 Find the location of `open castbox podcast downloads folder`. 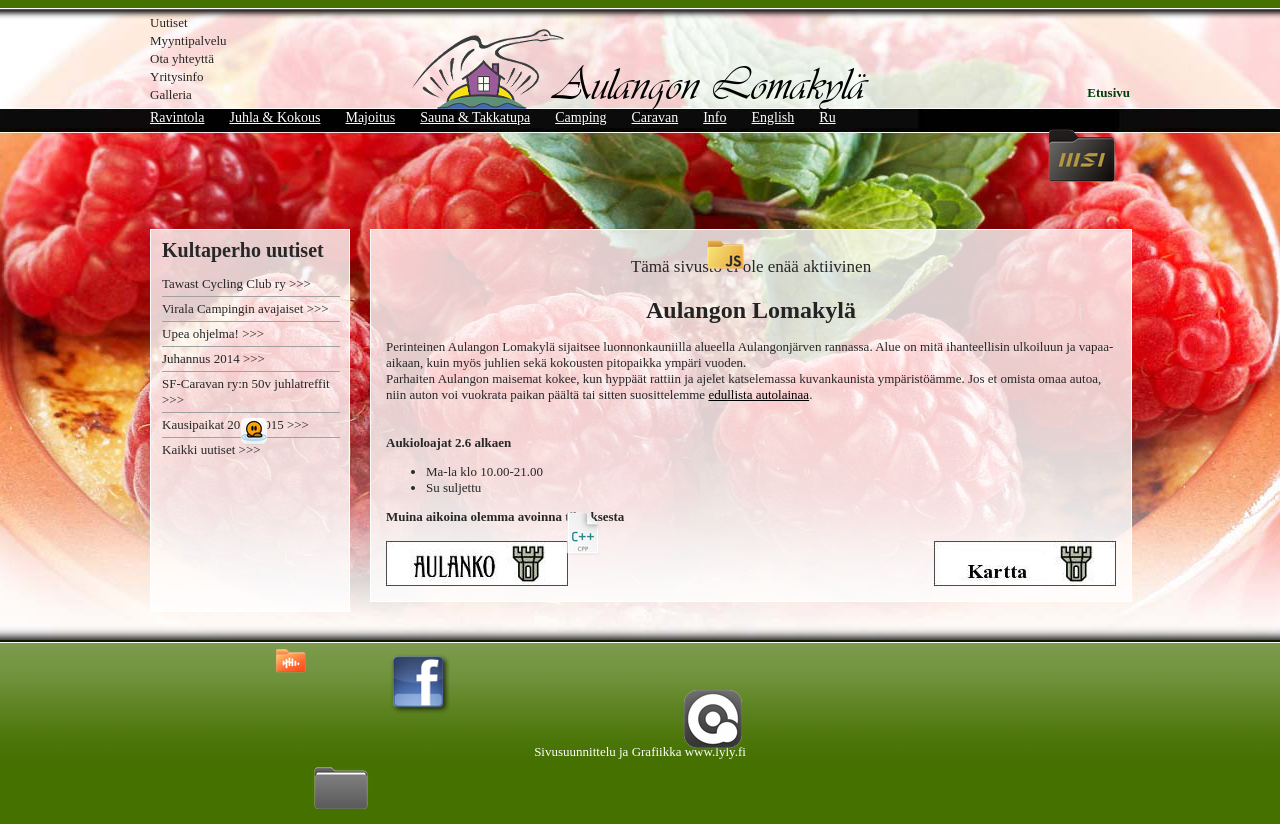

open castbox podcast downloads folder is located at coordinates (290, 661).